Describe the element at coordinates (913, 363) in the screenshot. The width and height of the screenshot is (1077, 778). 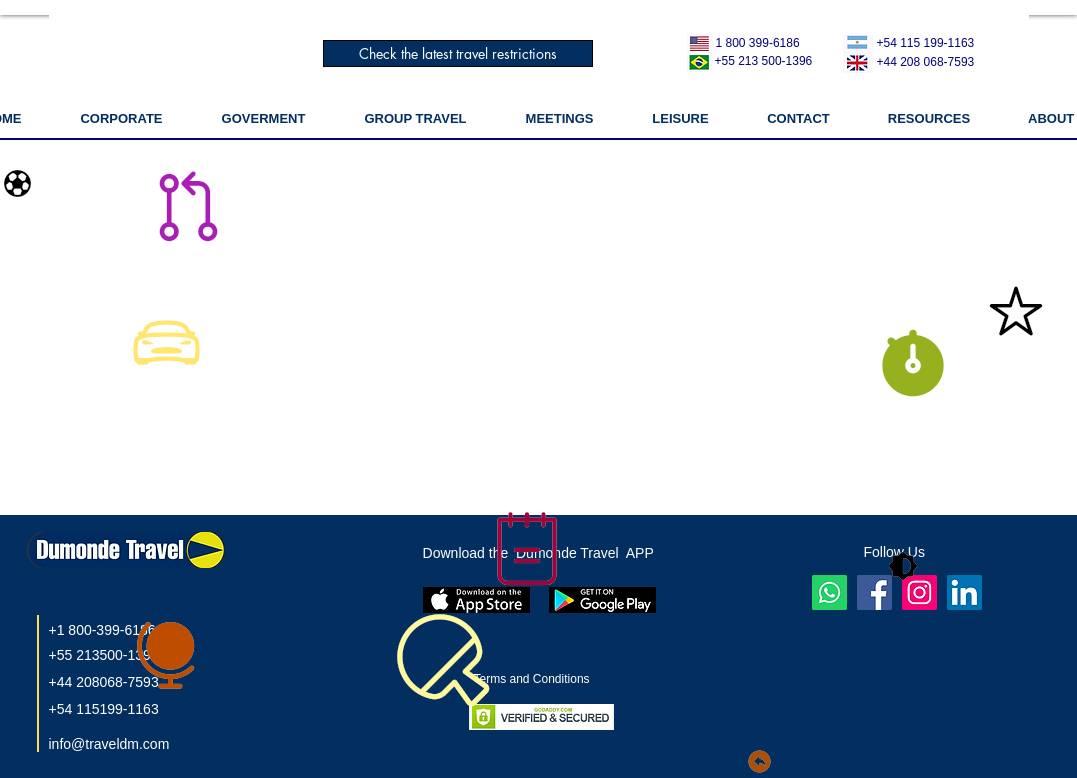
I see `start or stop a timer` at that location.